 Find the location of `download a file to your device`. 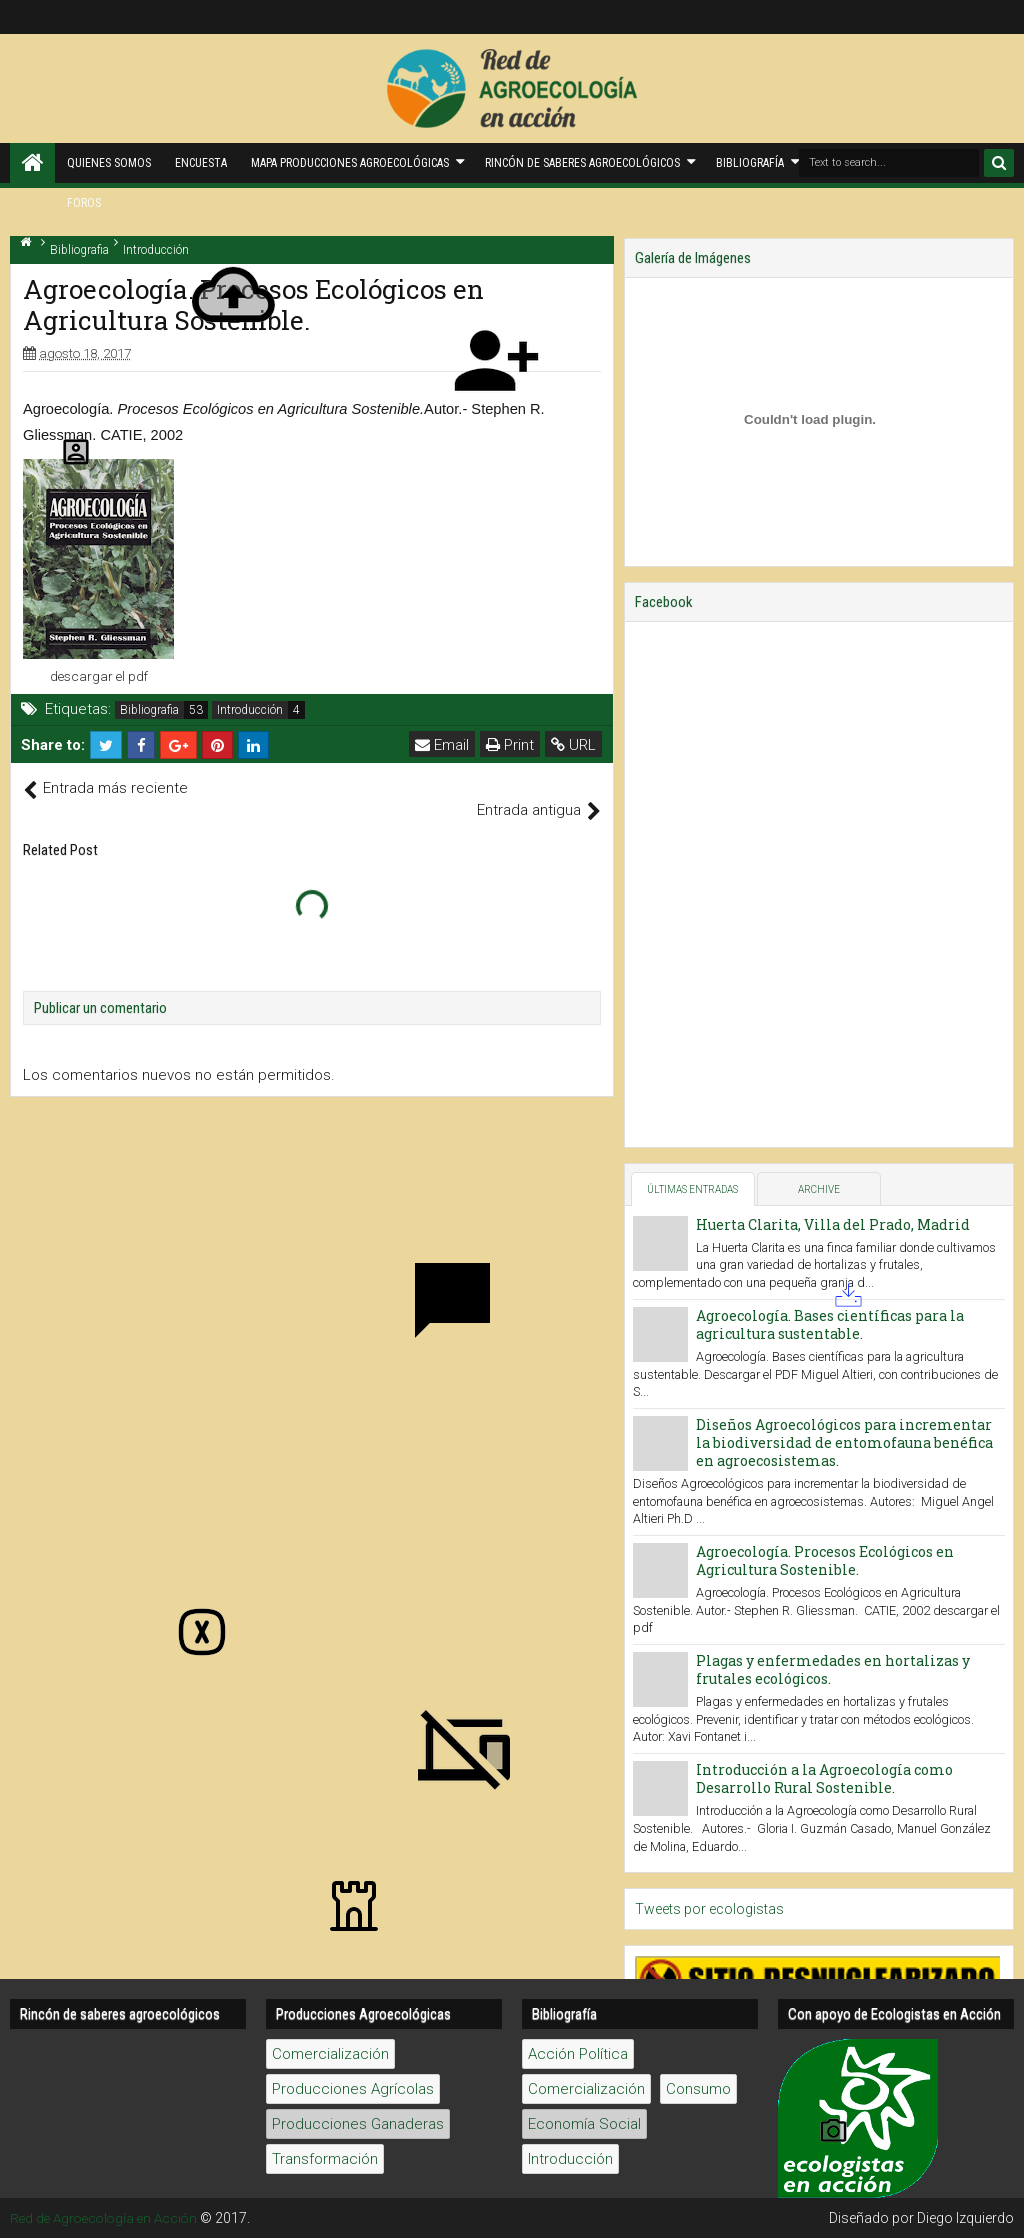

download a file to your device is located at coordinates (848, 1296).